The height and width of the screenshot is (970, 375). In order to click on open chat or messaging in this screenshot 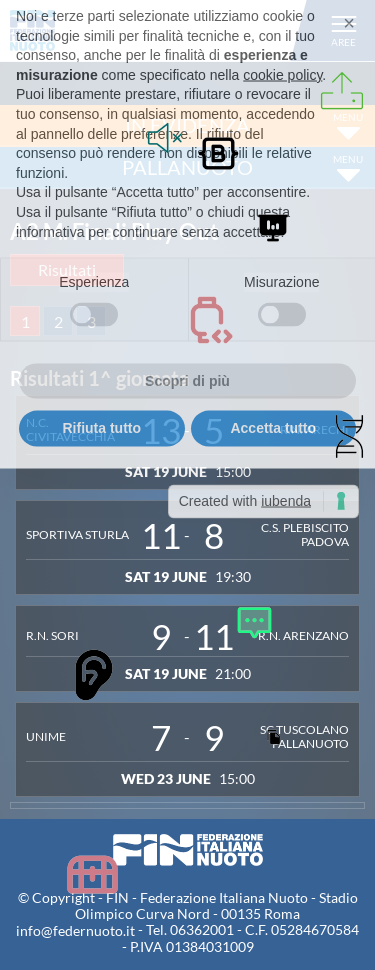, I will do `click(254, 621)`.